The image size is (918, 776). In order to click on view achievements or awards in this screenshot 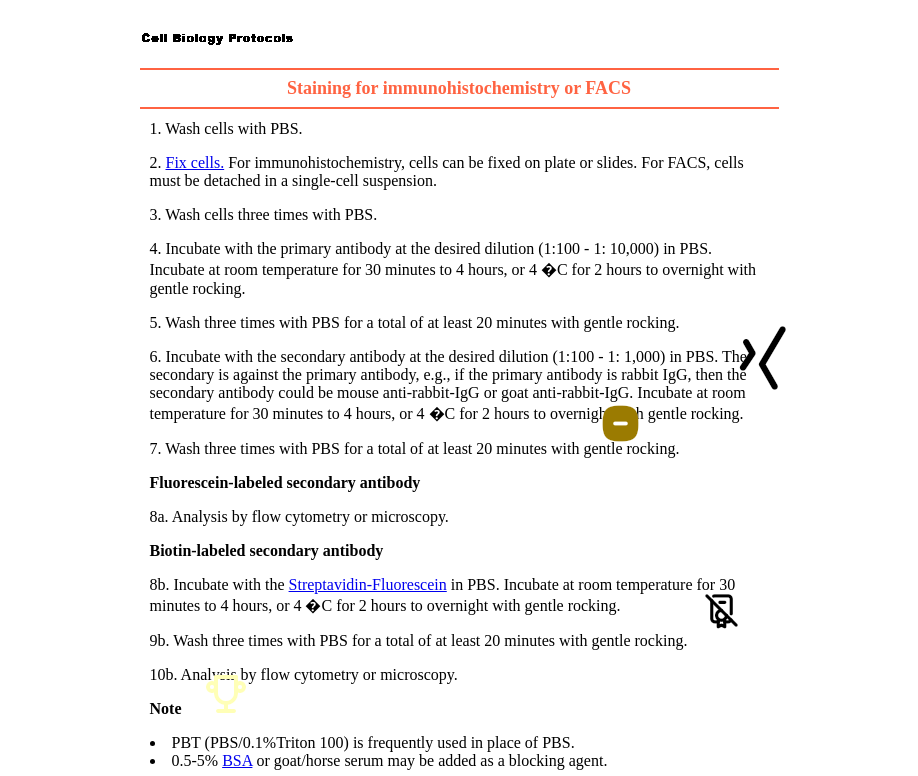, I will do `click(226, 693)`.